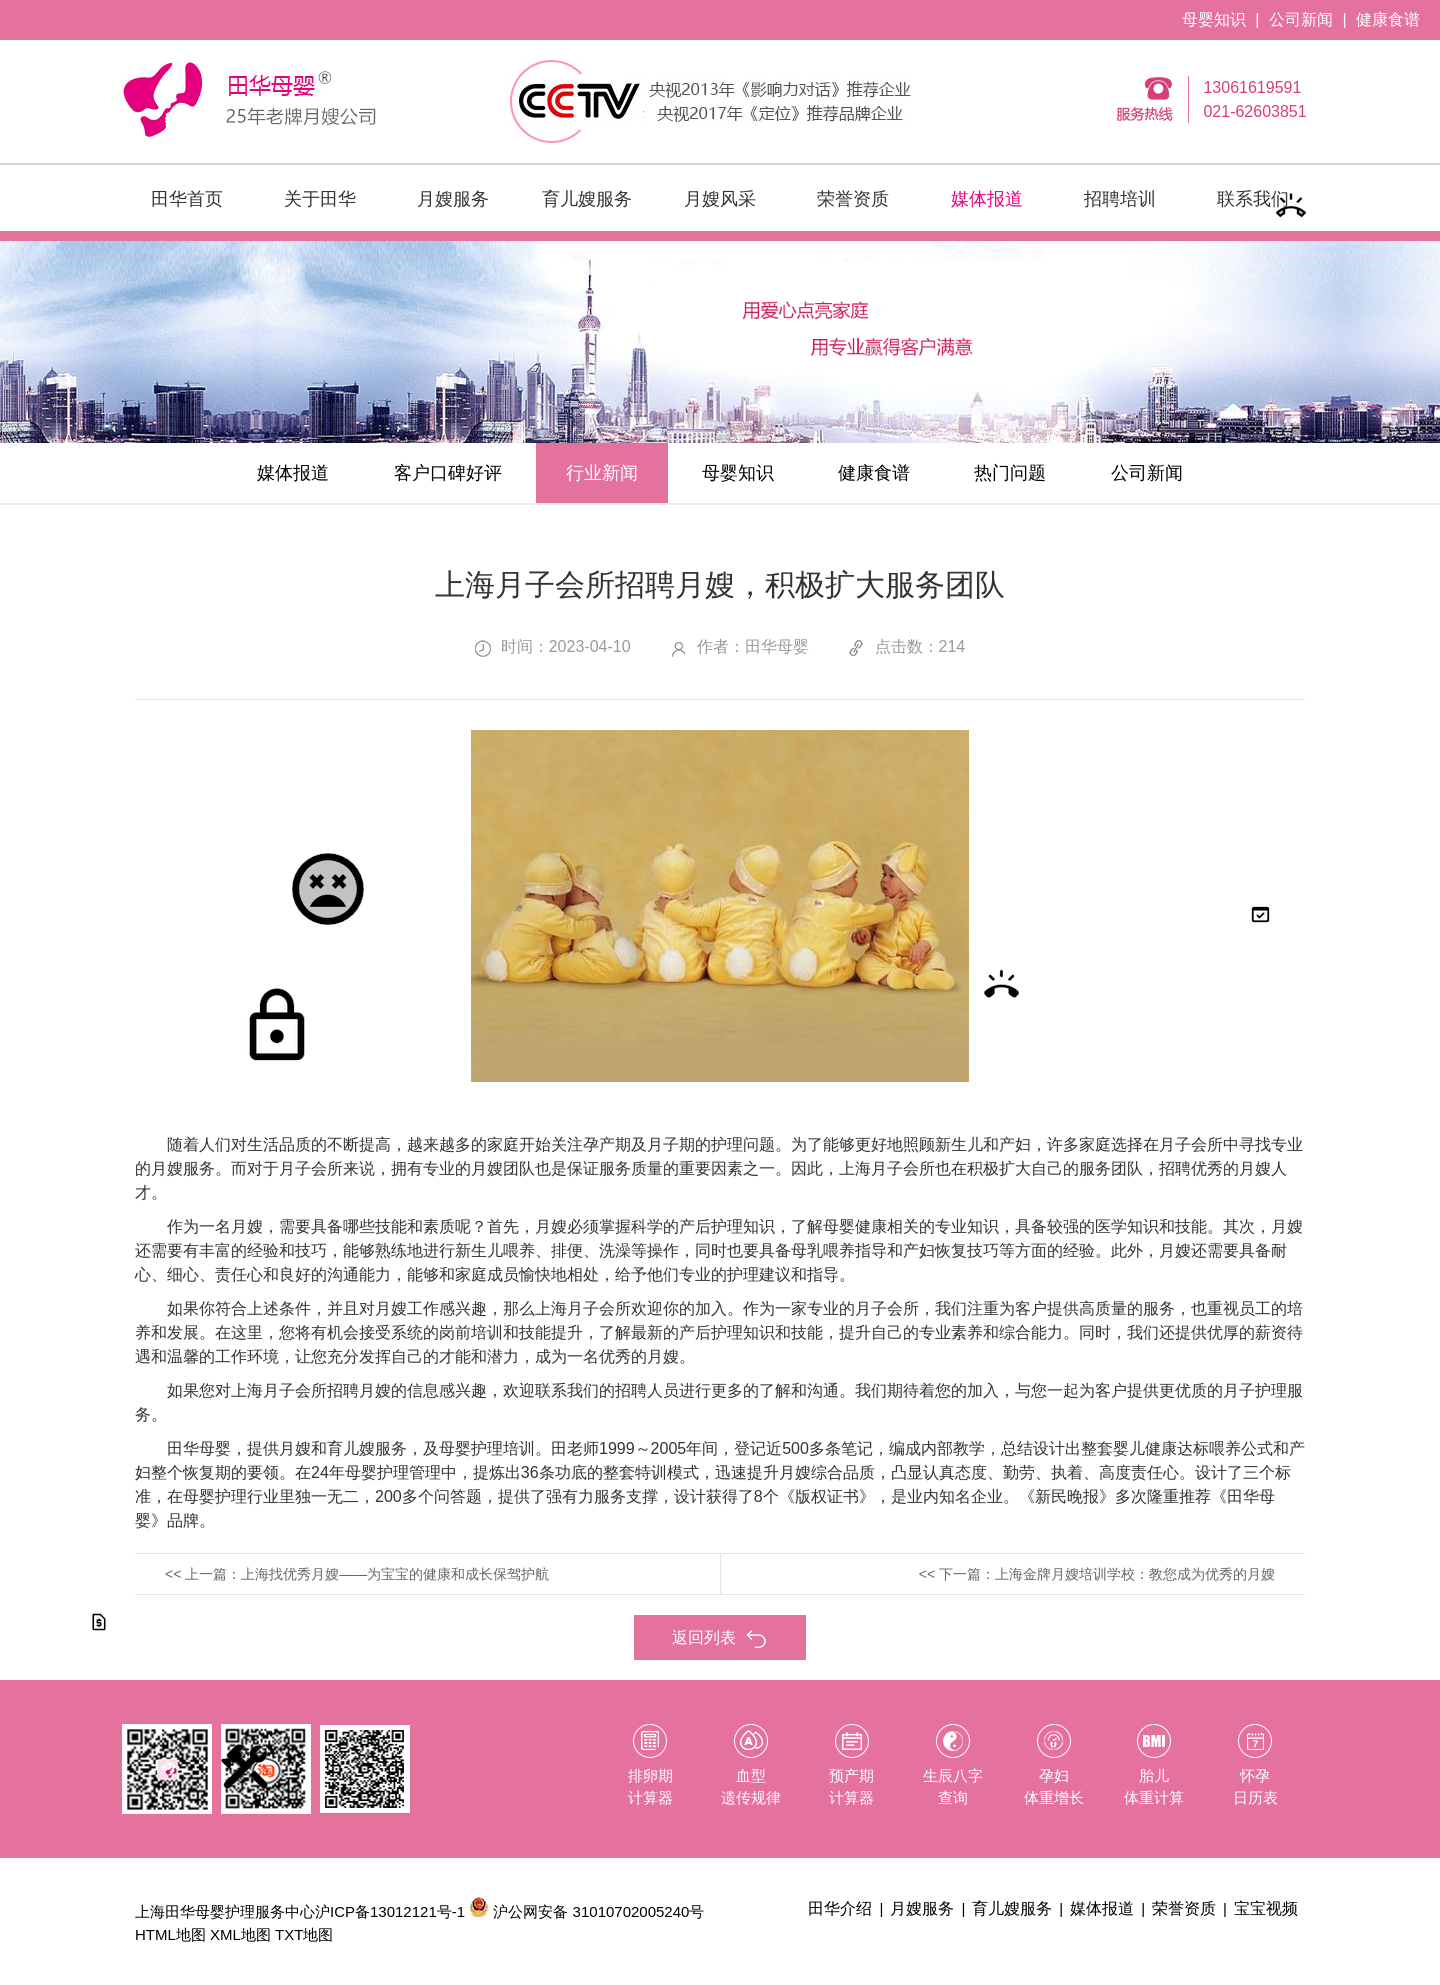 The height and width of the screenshot is (1985, 1440). What do you see at coordinates (1291, 206) in the screenshot?
I see `incoming call ringing` at bounding box center [1291, 206].